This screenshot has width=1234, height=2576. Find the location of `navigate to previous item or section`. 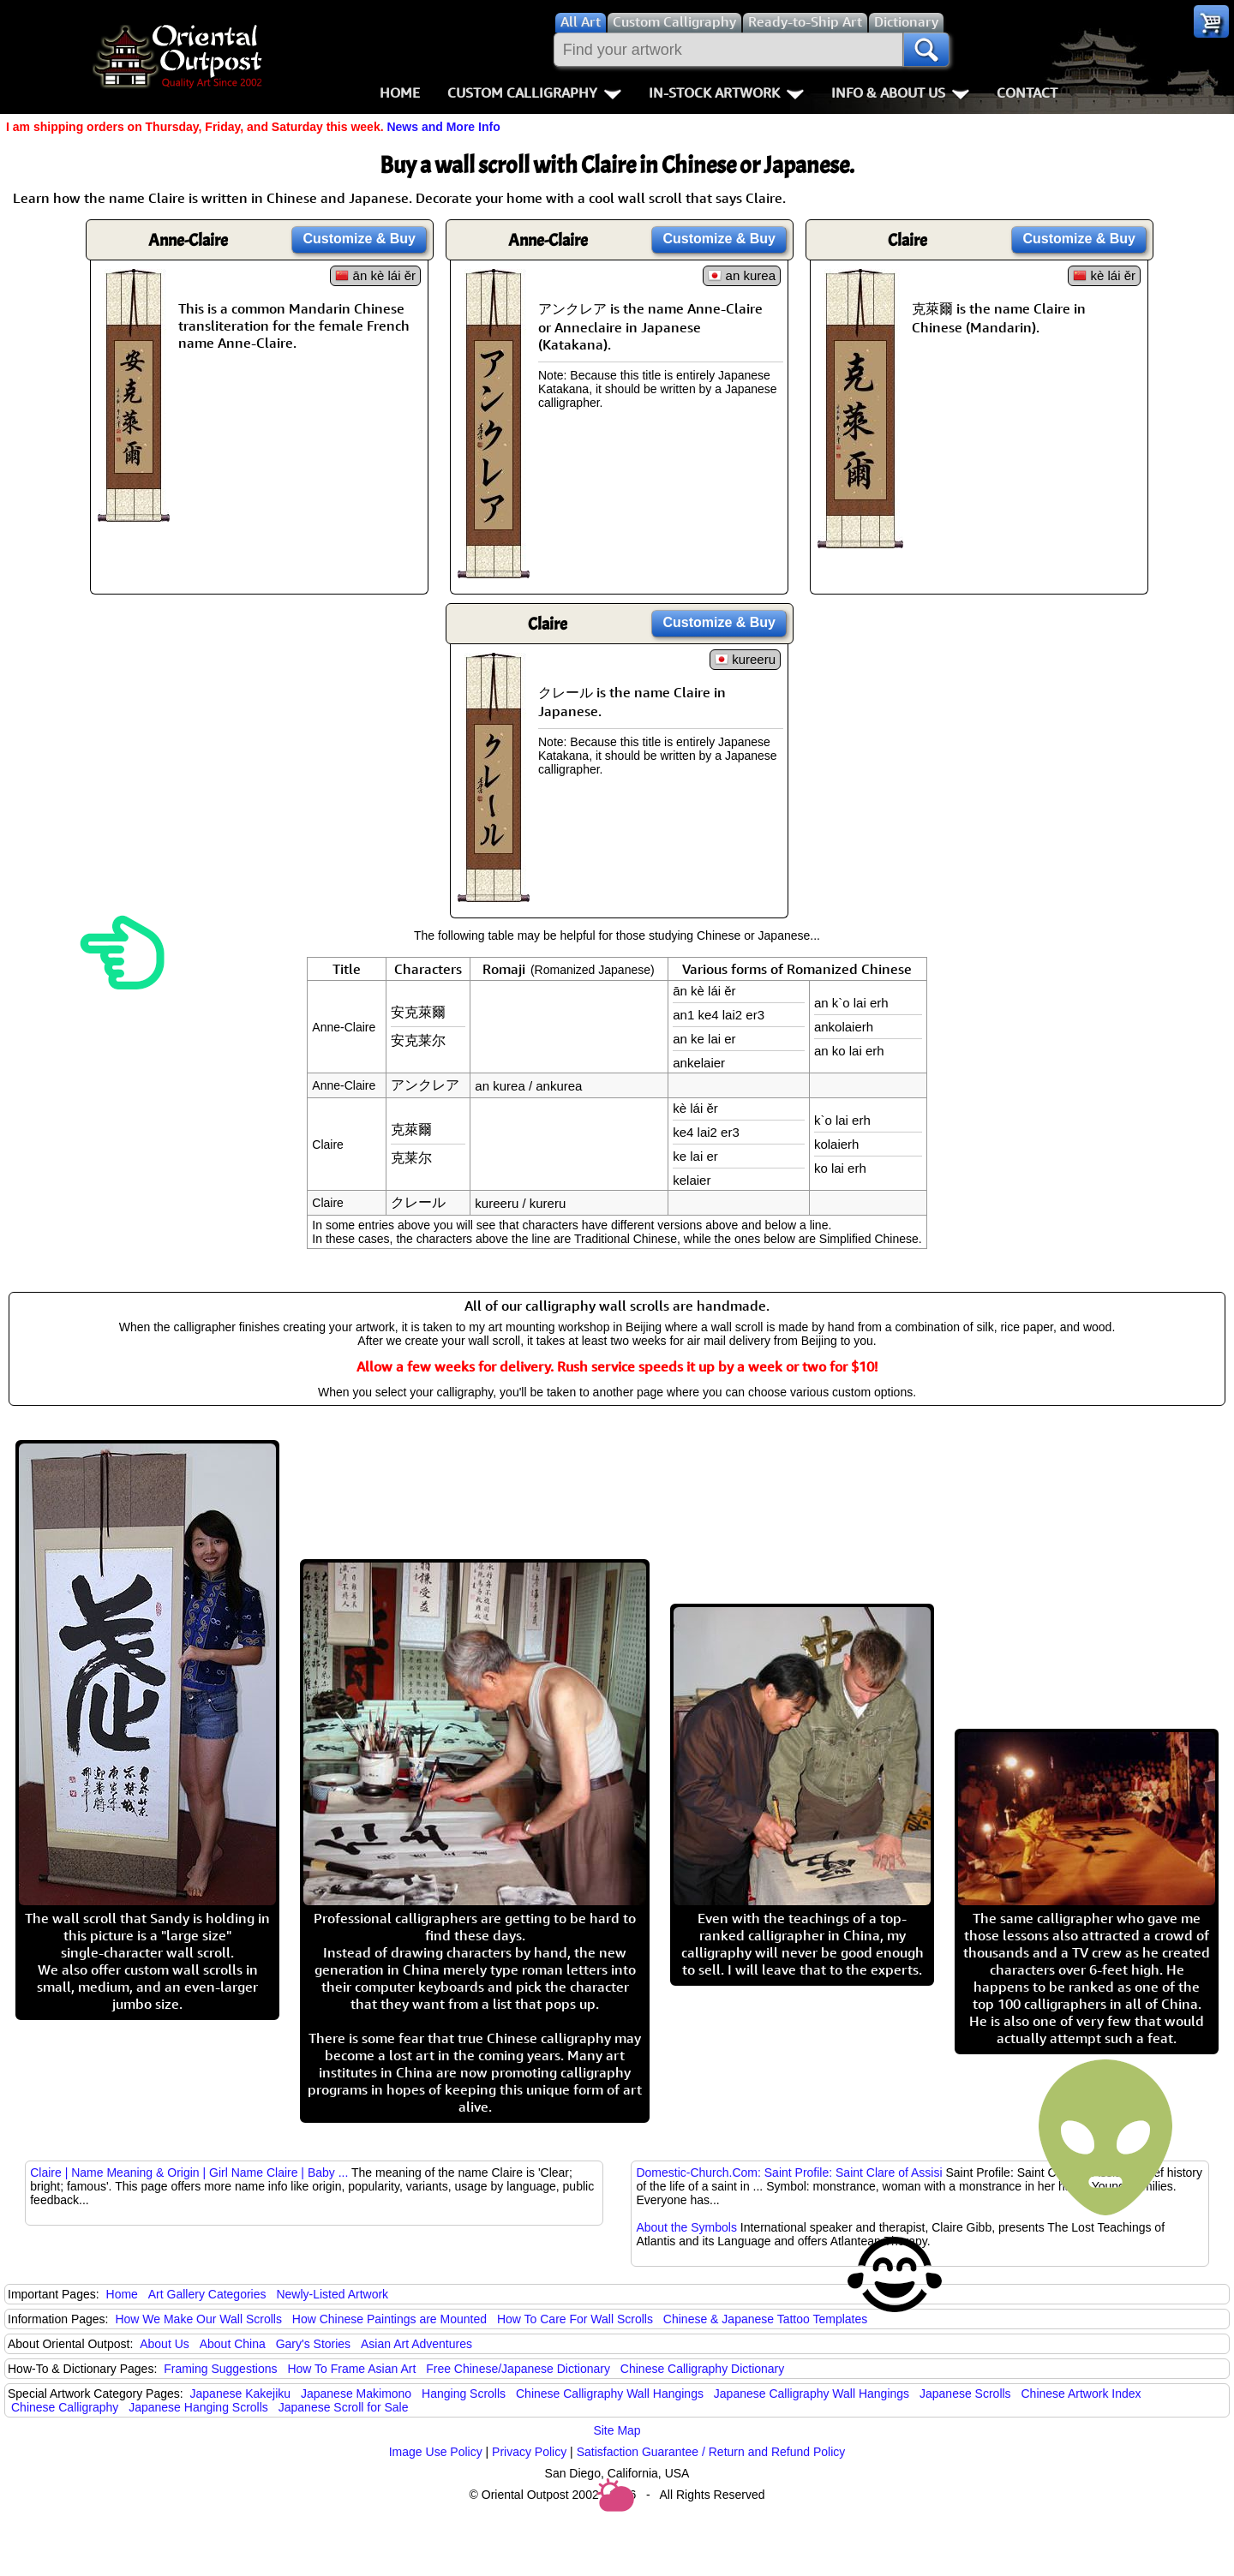

navigate to previous item or section is located at coordinates (124, 953).